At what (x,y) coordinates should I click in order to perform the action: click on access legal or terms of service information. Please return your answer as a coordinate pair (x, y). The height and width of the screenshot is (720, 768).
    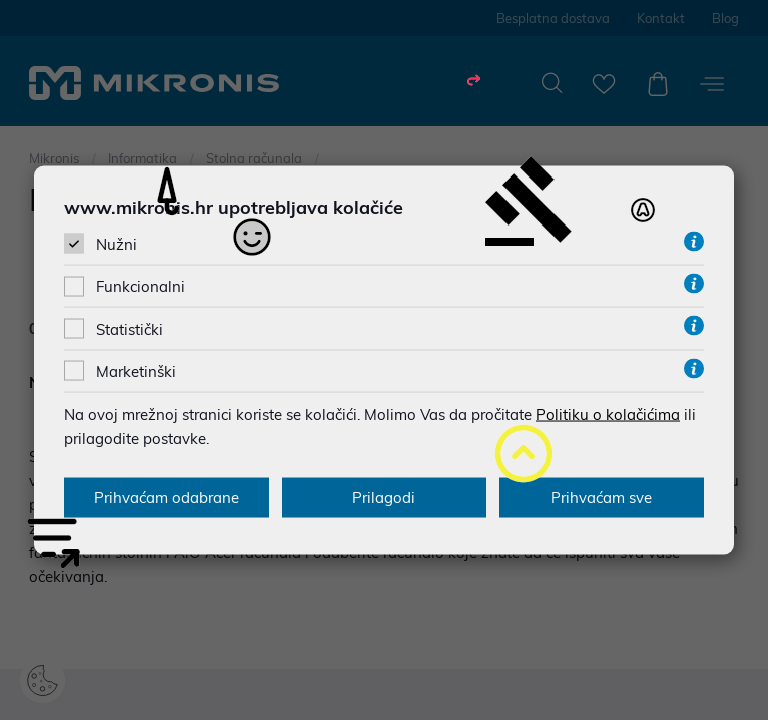
    Looking at the image, I should click on (530, 201).